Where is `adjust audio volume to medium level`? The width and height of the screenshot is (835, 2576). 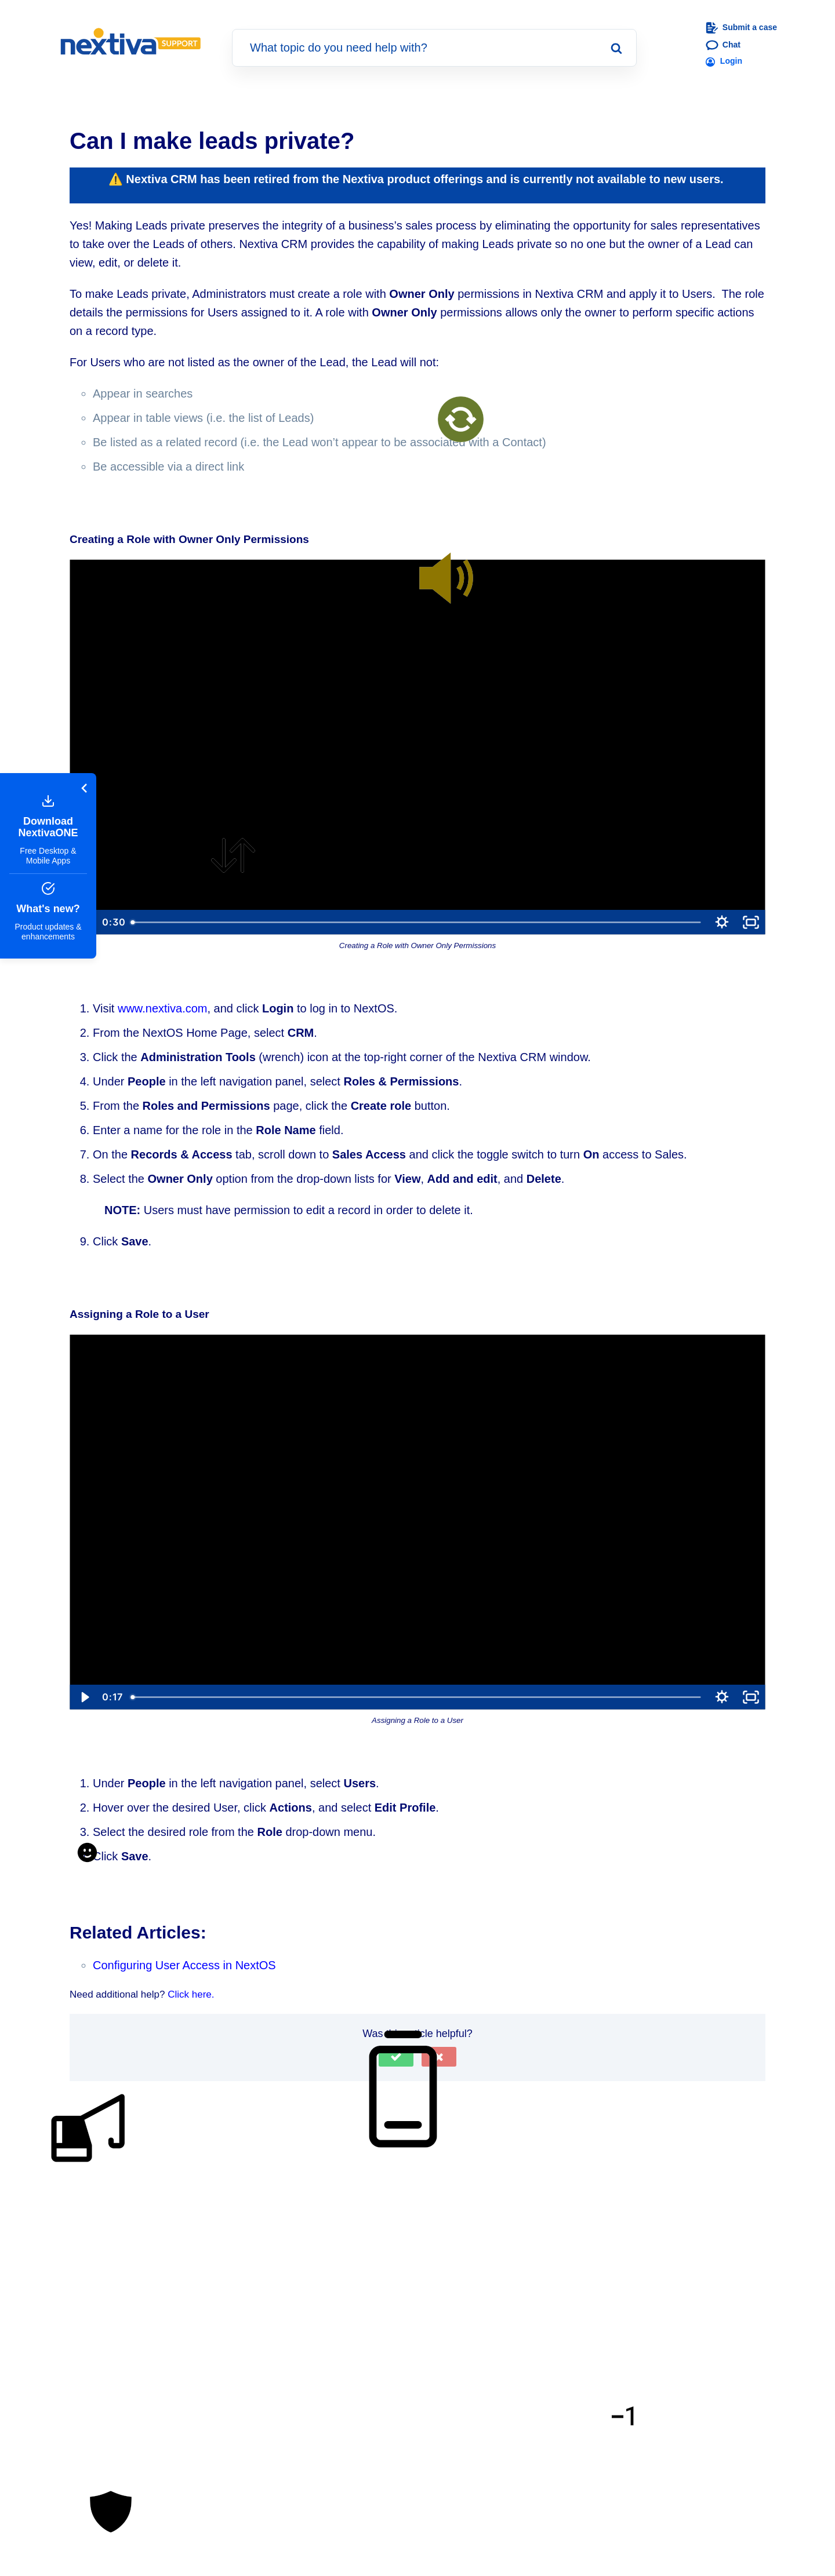
adjust audio volume to medium level is located at coordinates (446, 578).